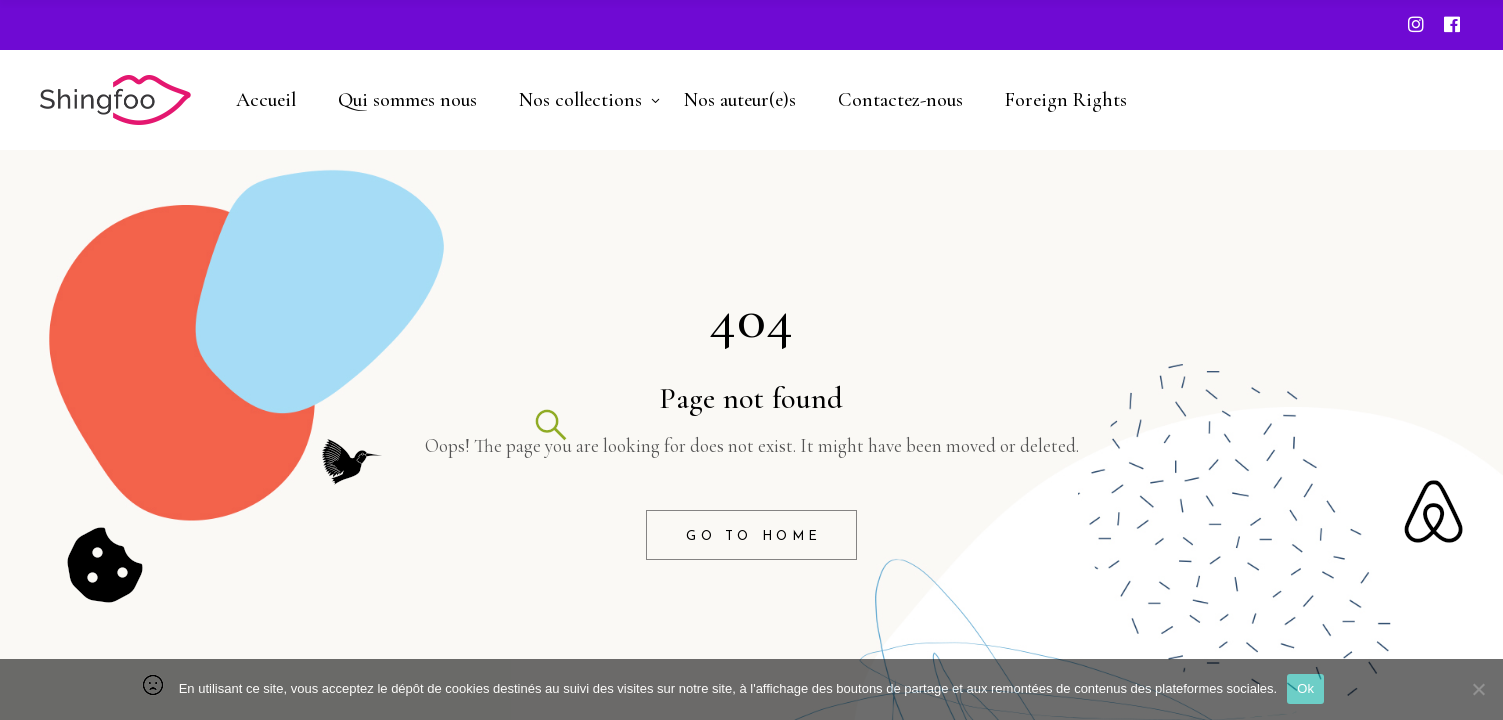  I want to click on indicates a negative reaction or dissatisfied feedback, so click(153, 685).